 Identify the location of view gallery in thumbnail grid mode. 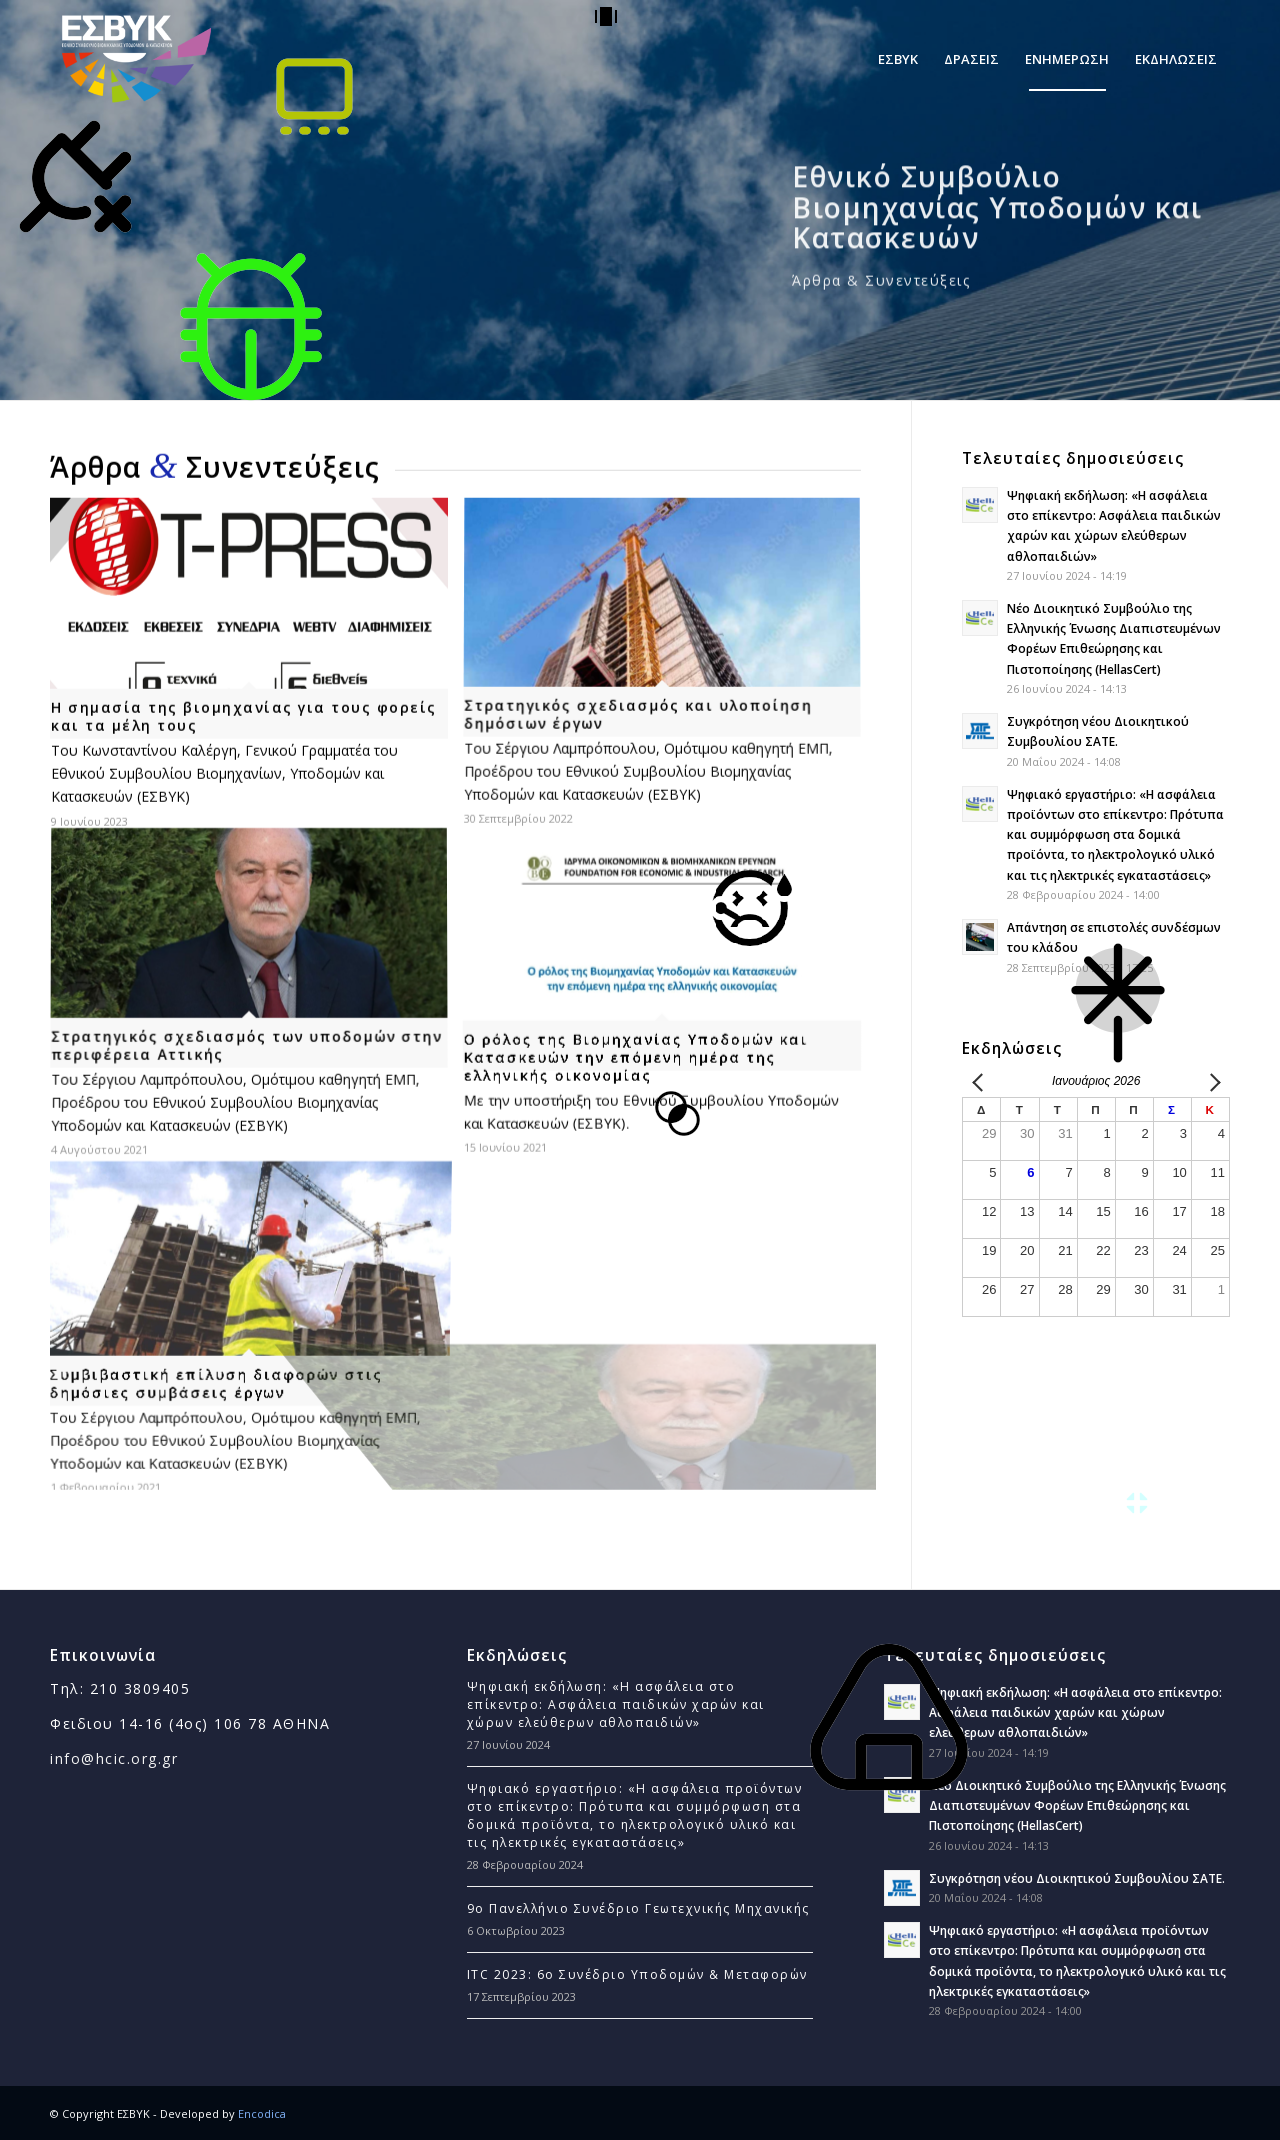
(314, 96).